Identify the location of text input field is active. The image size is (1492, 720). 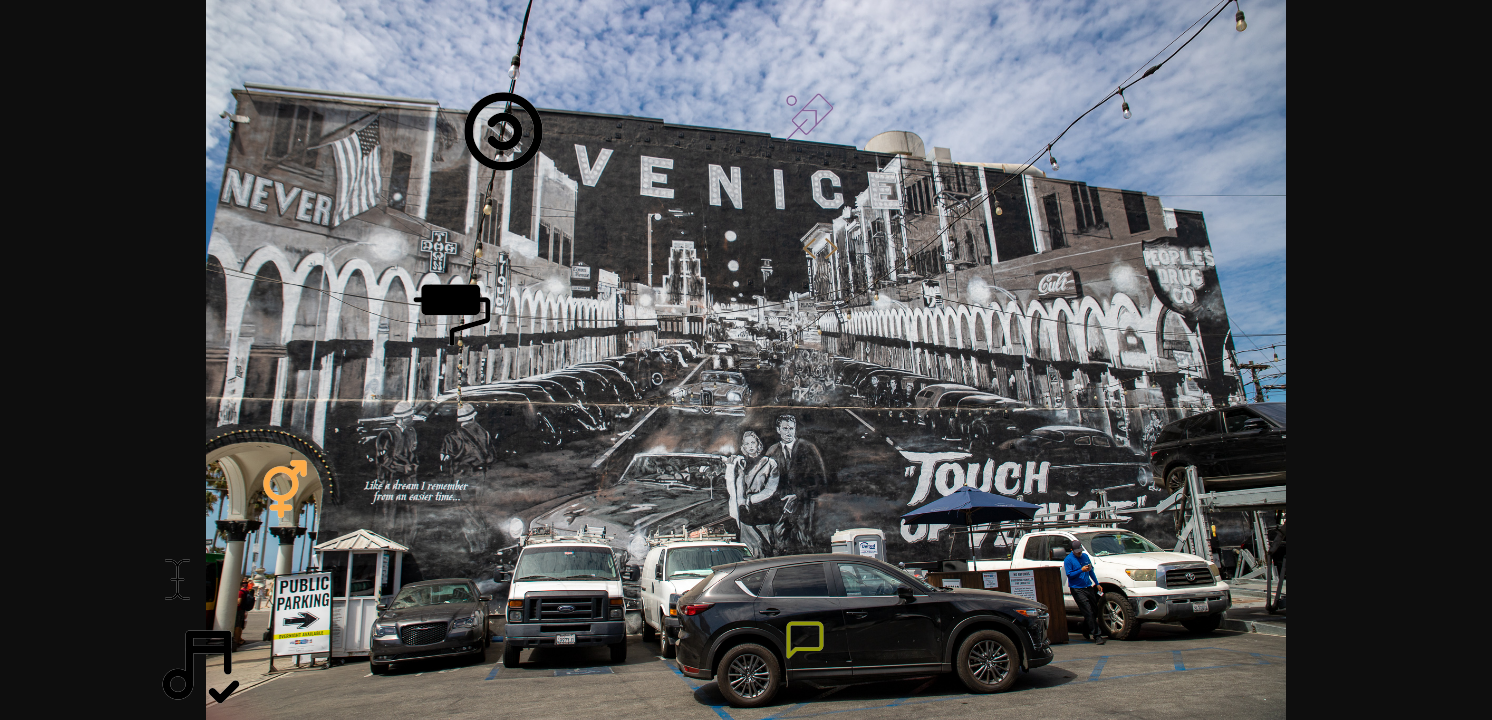
(177, 579).